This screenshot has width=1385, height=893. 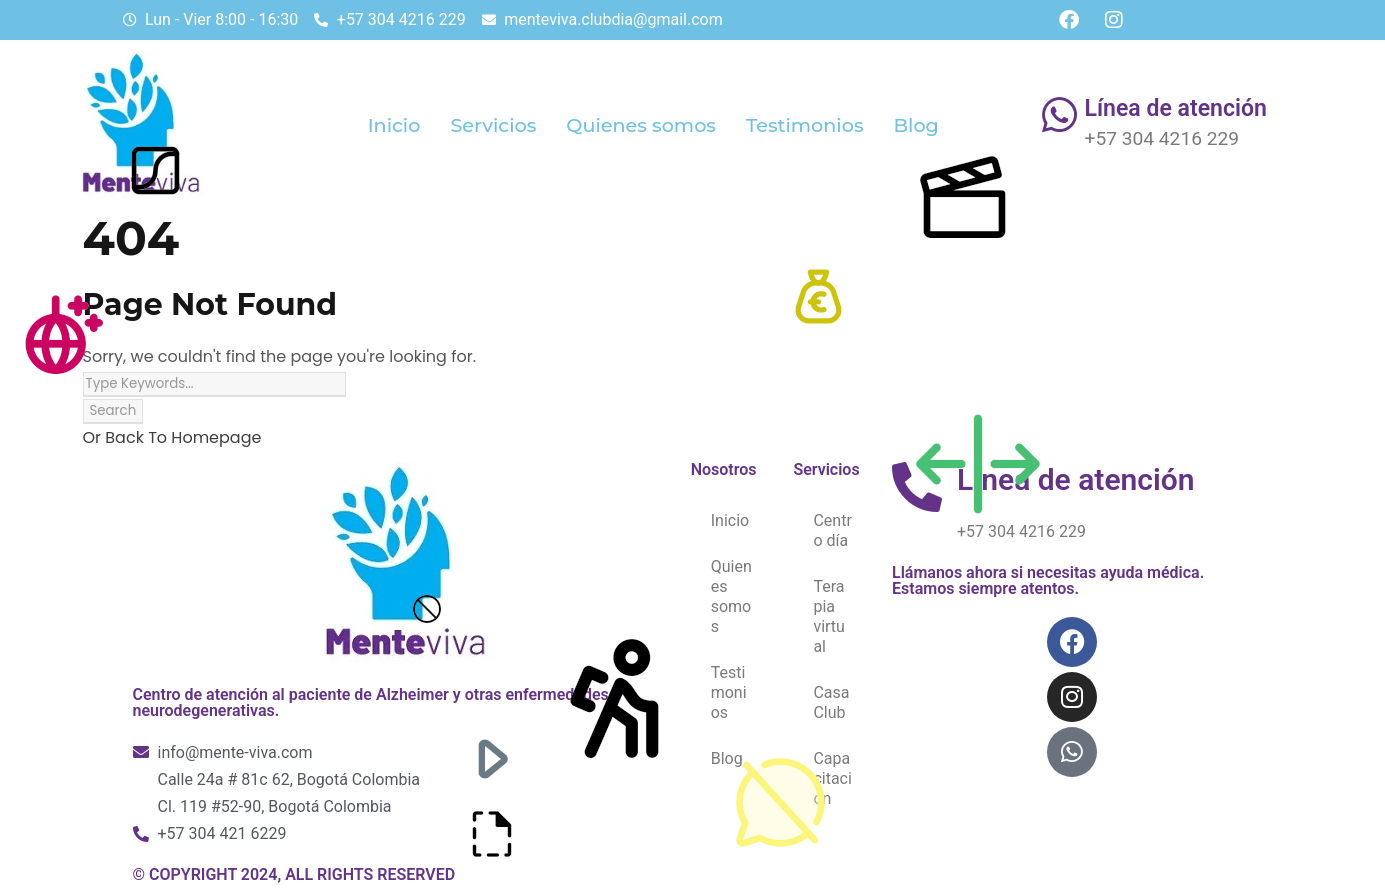 I want to click on expand content horizontally, so click(x=978, y=464).